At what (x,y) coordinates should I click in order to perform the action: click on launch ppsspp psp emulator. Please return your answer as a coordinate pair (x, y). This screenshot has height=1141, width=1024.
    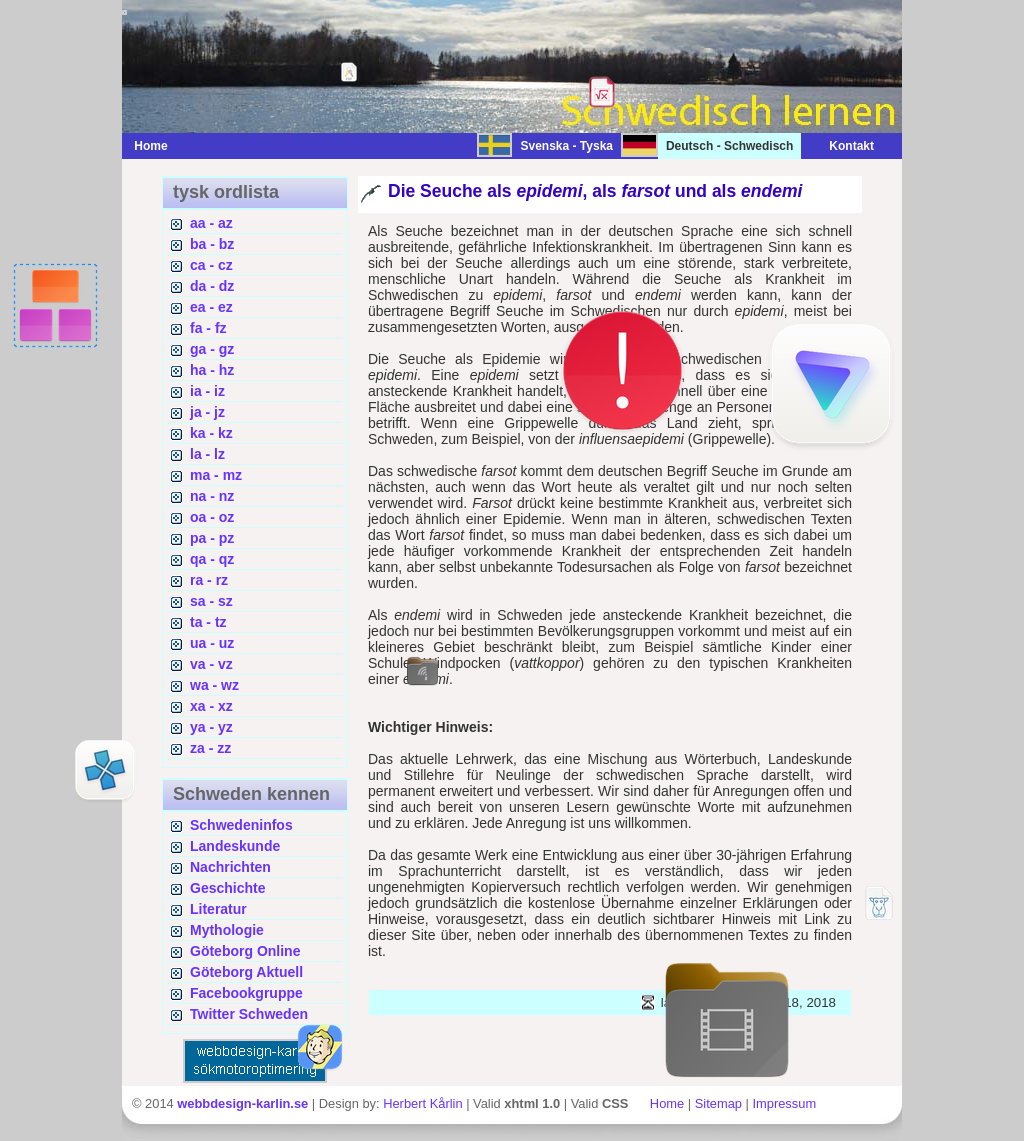
    Looking at the image, I should click on (105, 770).